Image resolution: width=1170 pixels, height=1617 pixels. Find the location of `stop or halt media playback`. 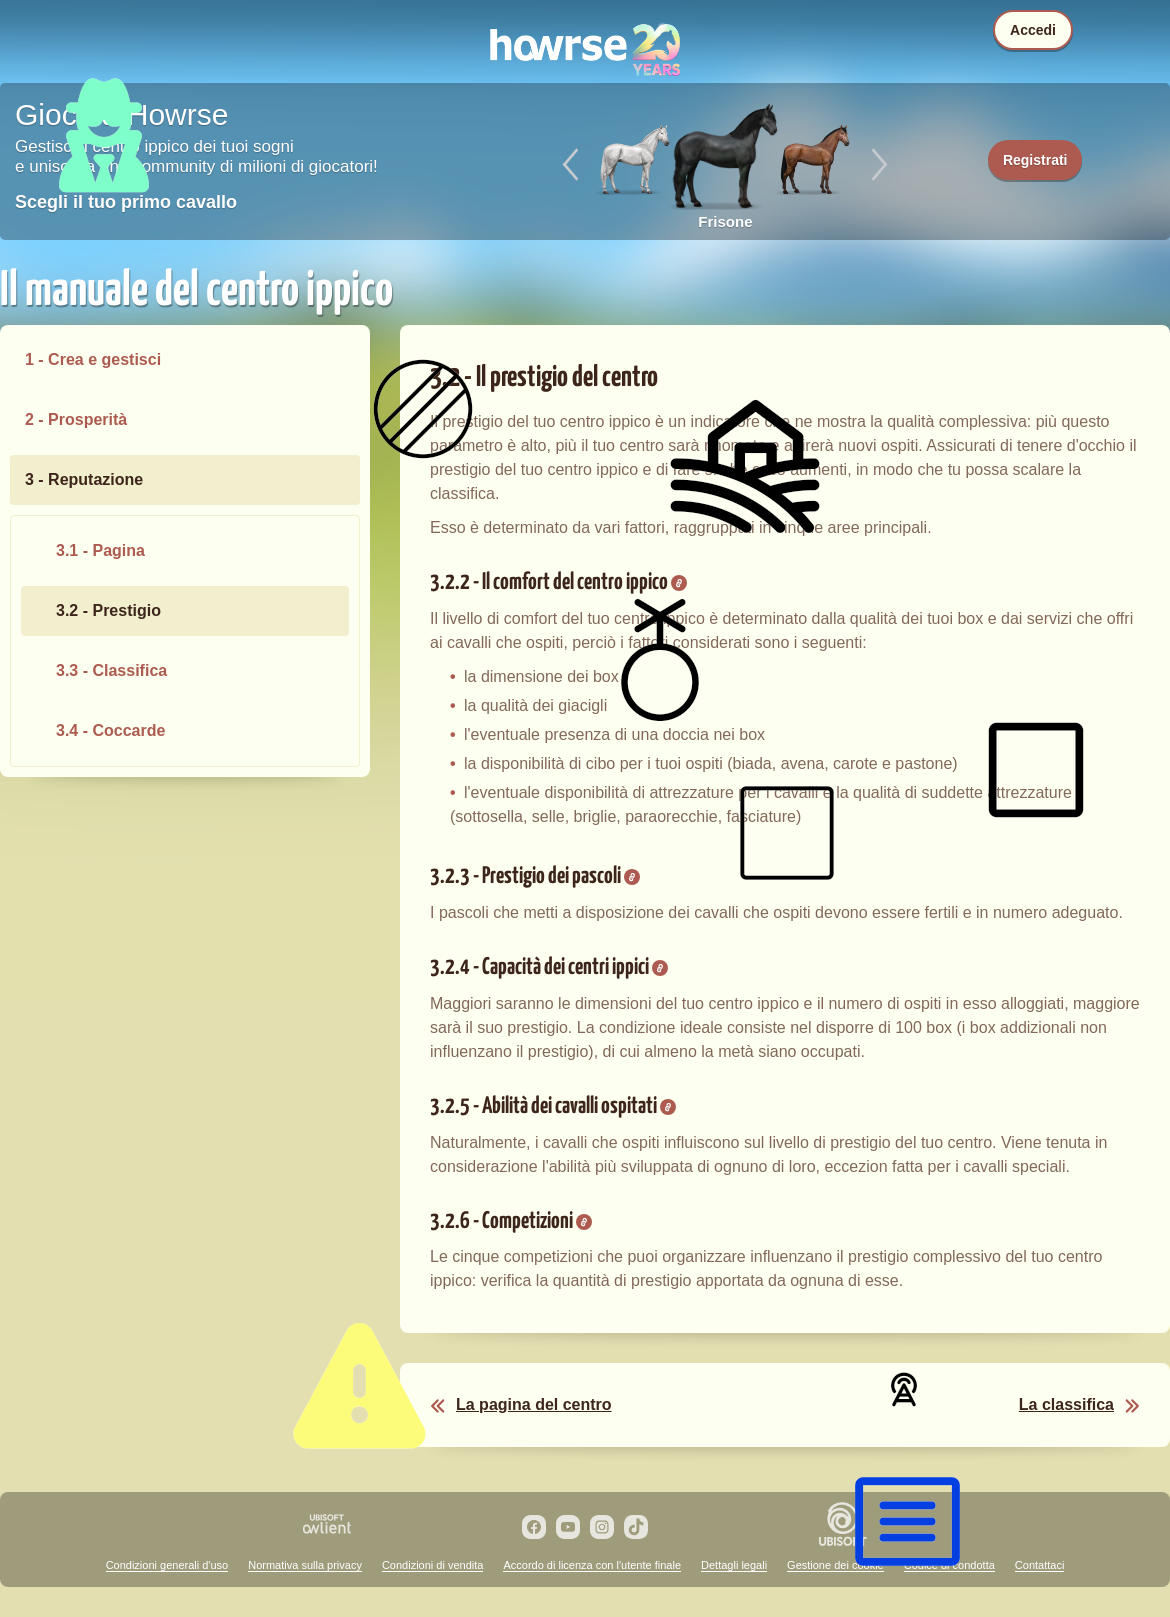

stop or halt media playback is located at coordinates (1036, 770).